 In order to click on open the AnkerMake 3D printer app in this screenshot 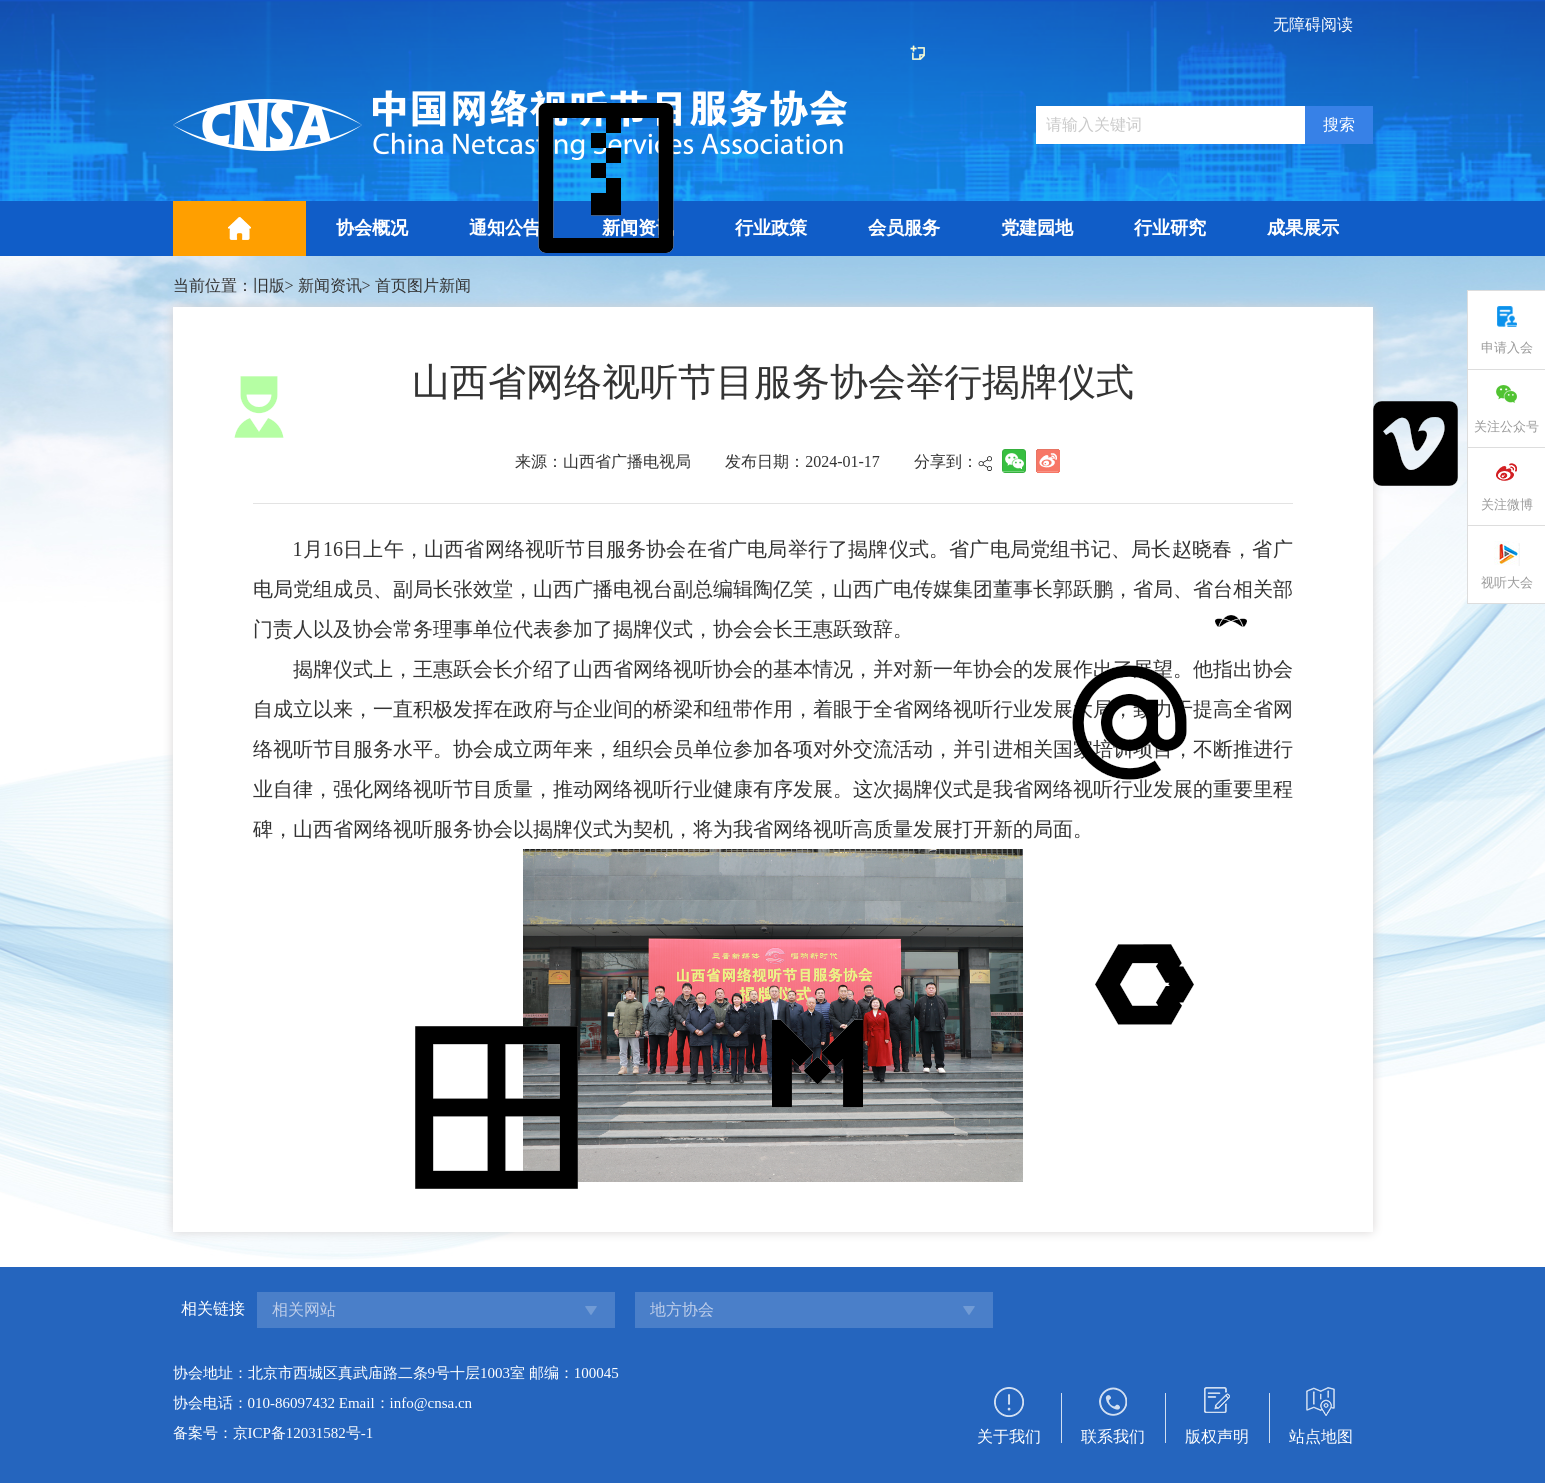, I will do `click(817, 1063)`.